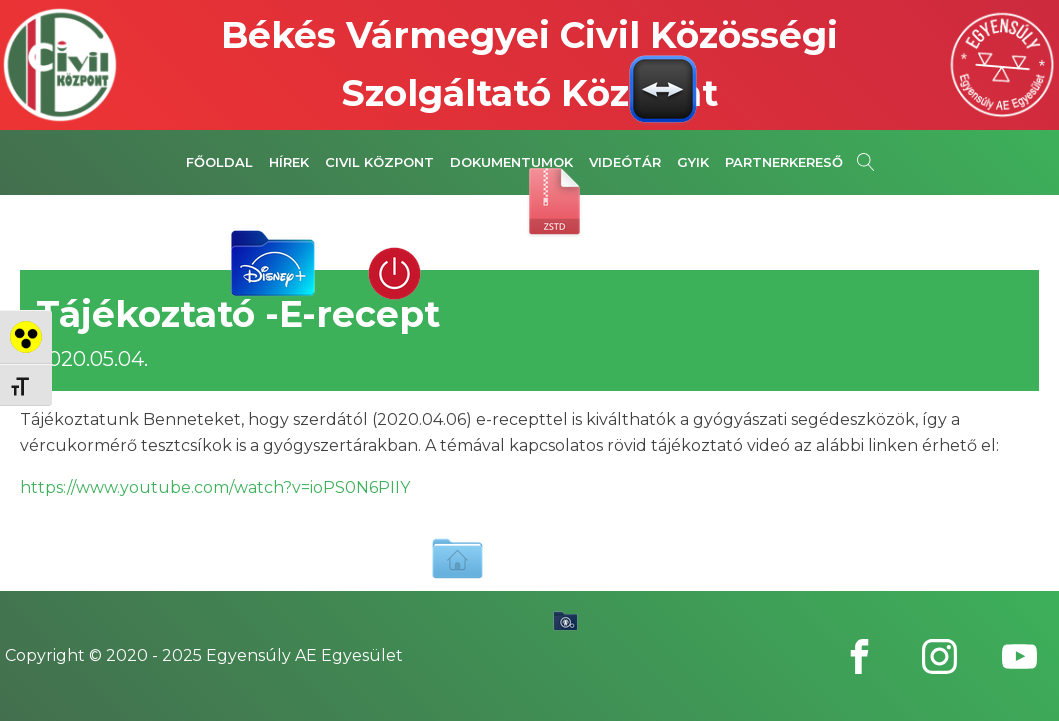 The height and width of the screenshot is (721, 1059). I want to click on open disney+ media folder, so click(272, 265).